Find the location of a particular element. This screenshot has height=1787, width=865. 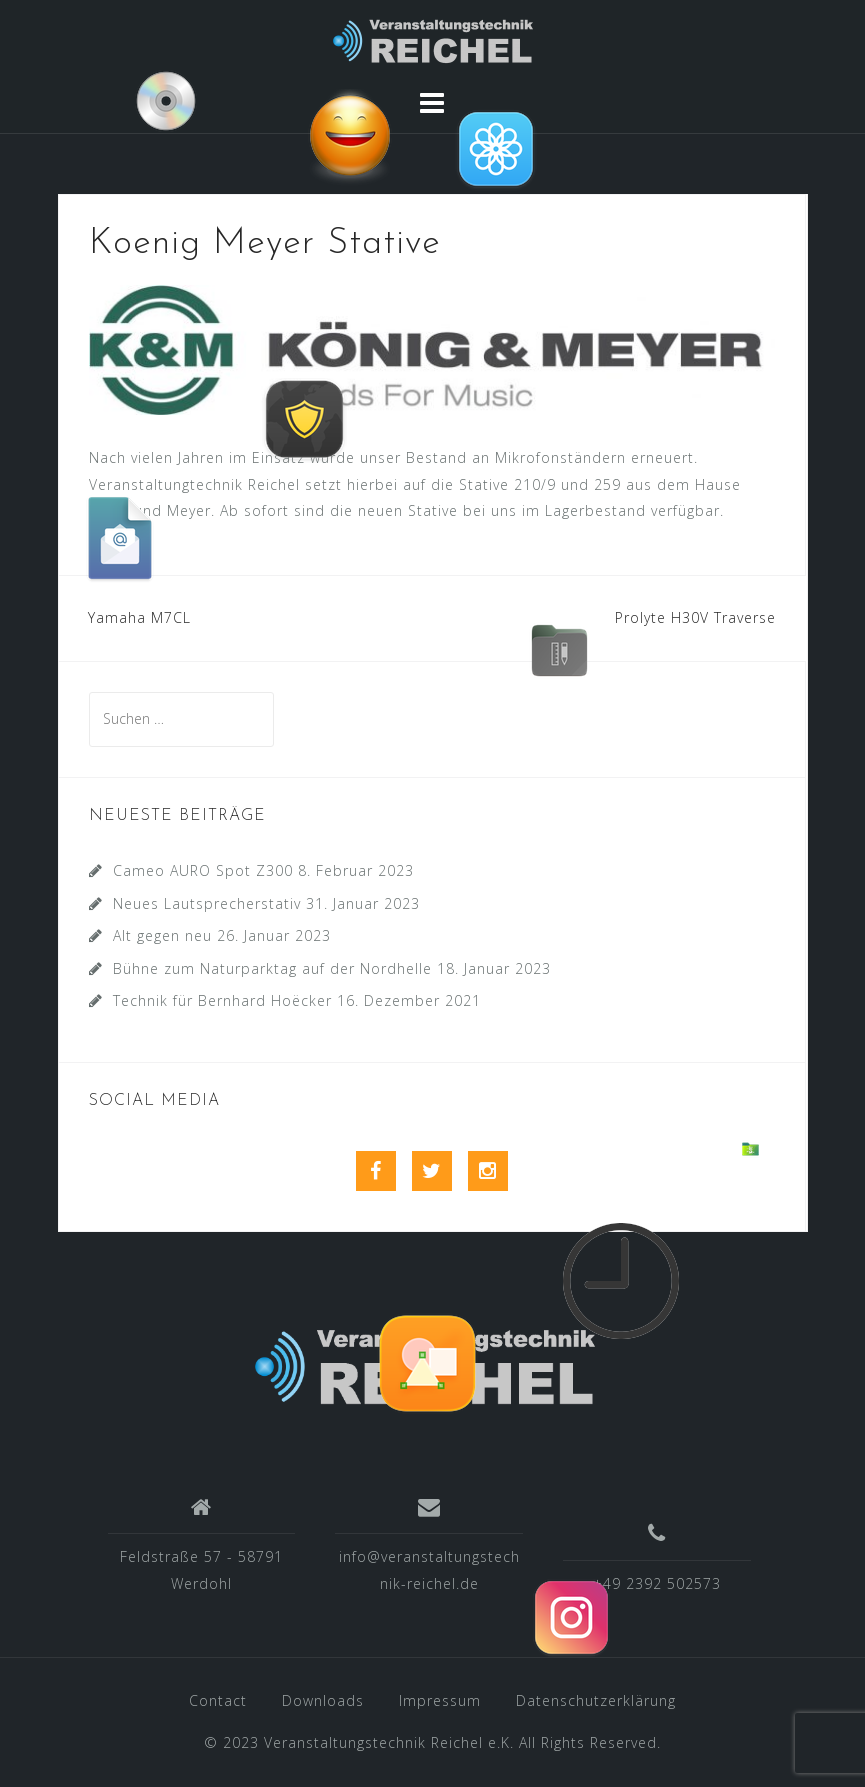

view recently used emojis is located at coordinates (621, 1281).